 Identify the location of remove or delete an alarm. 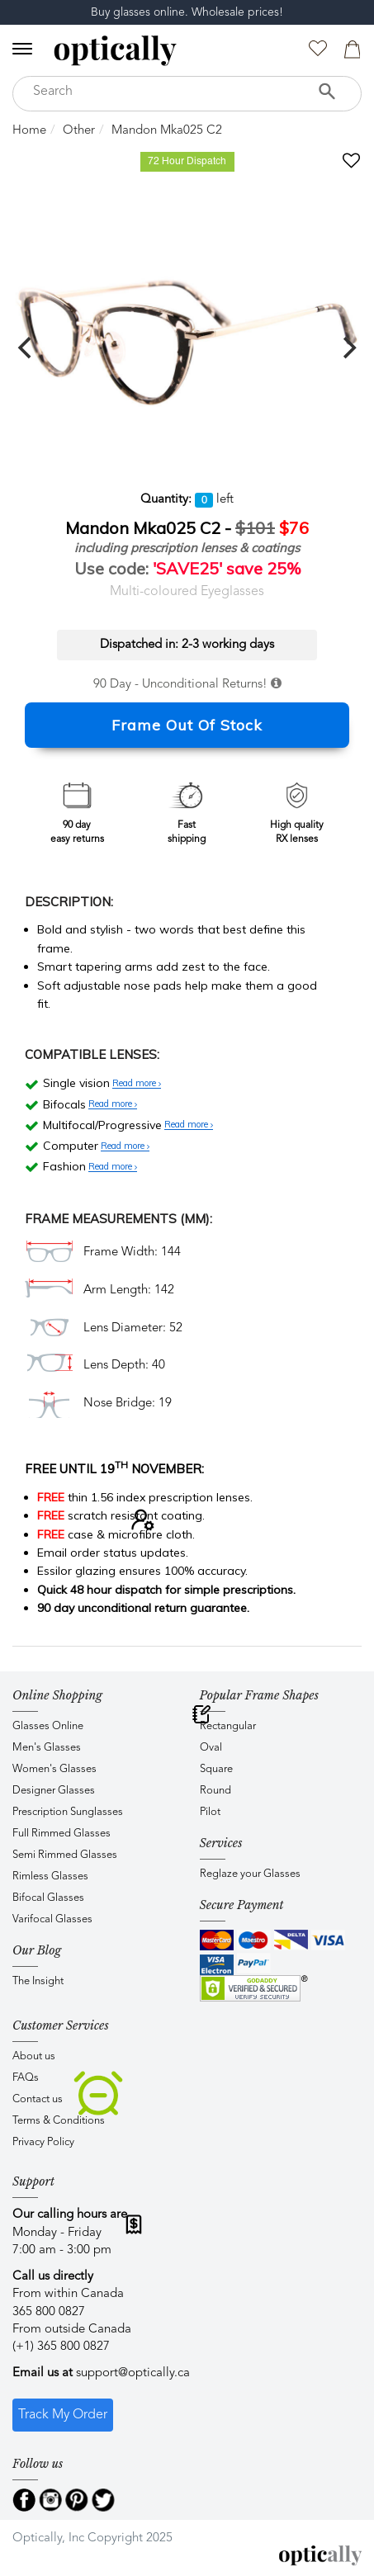
(98, 2093).